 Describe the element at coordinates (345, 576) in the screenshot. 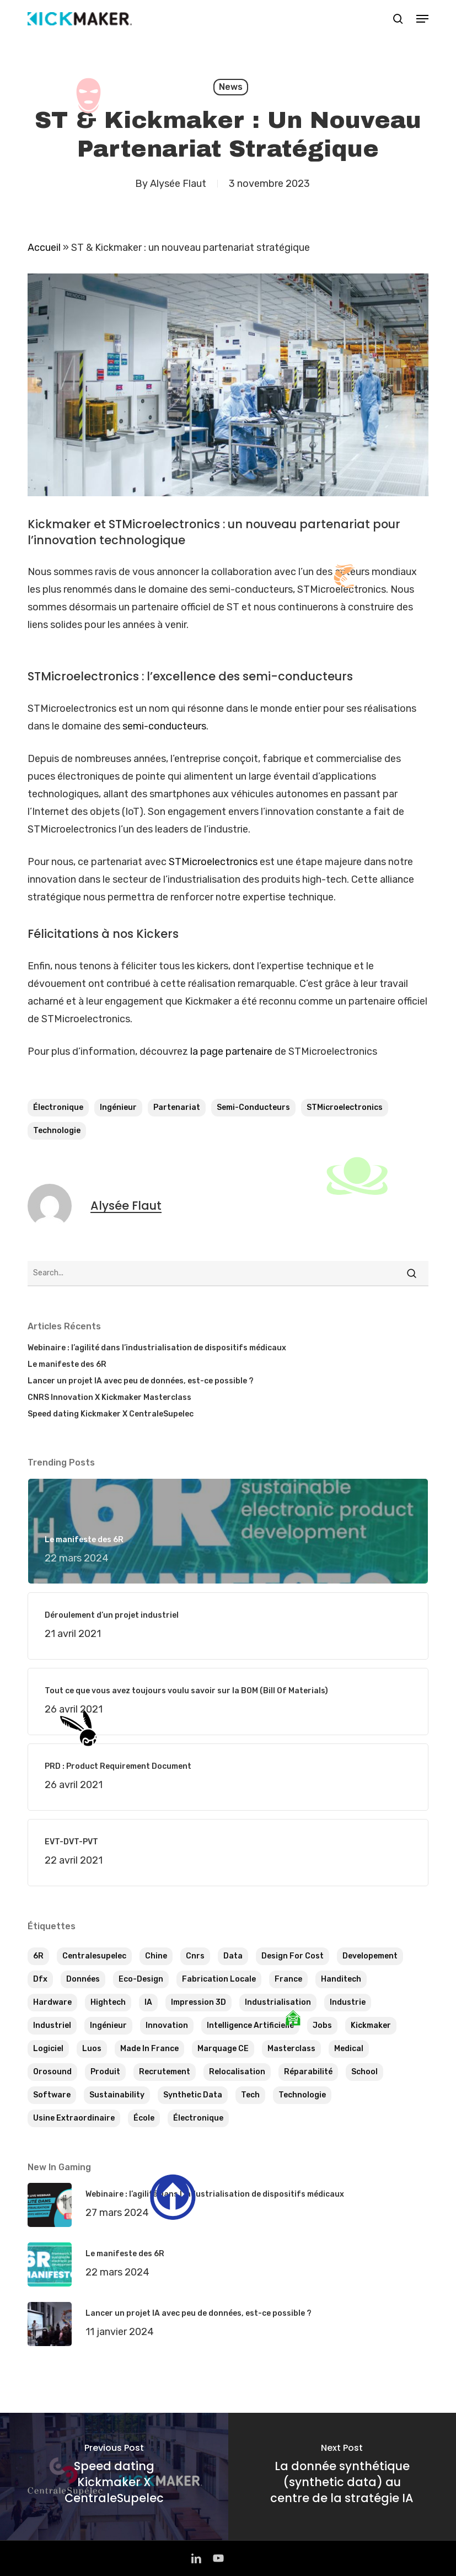

I see `select shrimp or seafood option` at that location.